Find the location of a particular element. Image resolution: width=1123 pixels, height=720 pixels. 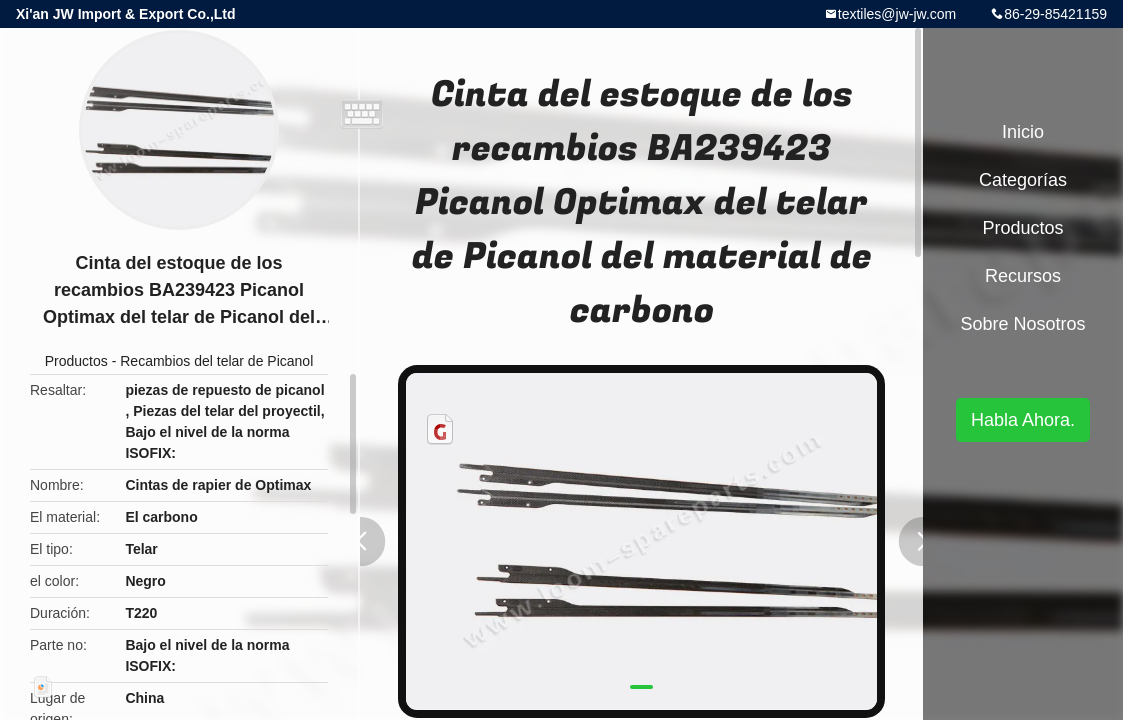

access keyboard settings and preferences is located at coordinates (362, 114).